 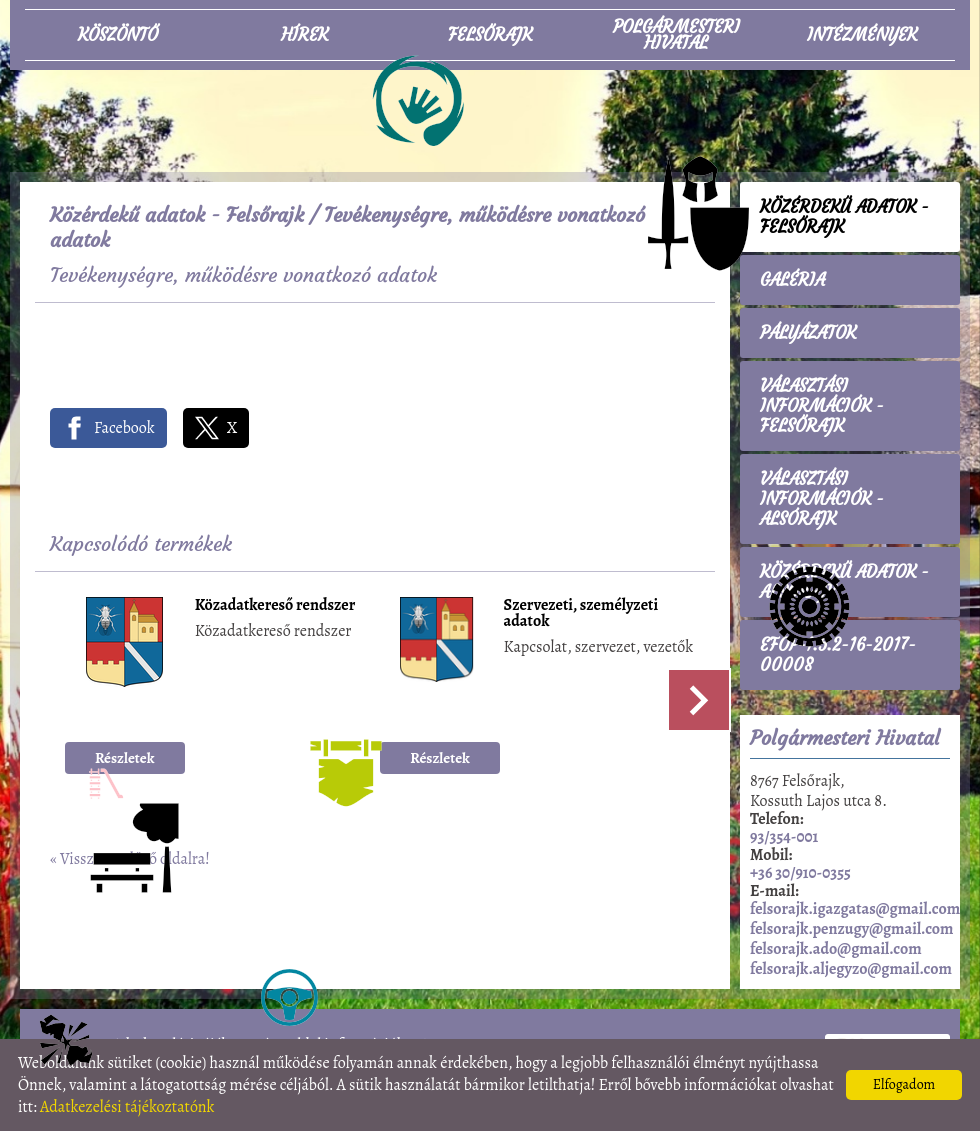 I want to click on indicates a spark or ignition action, so click(x=66, y=1040).